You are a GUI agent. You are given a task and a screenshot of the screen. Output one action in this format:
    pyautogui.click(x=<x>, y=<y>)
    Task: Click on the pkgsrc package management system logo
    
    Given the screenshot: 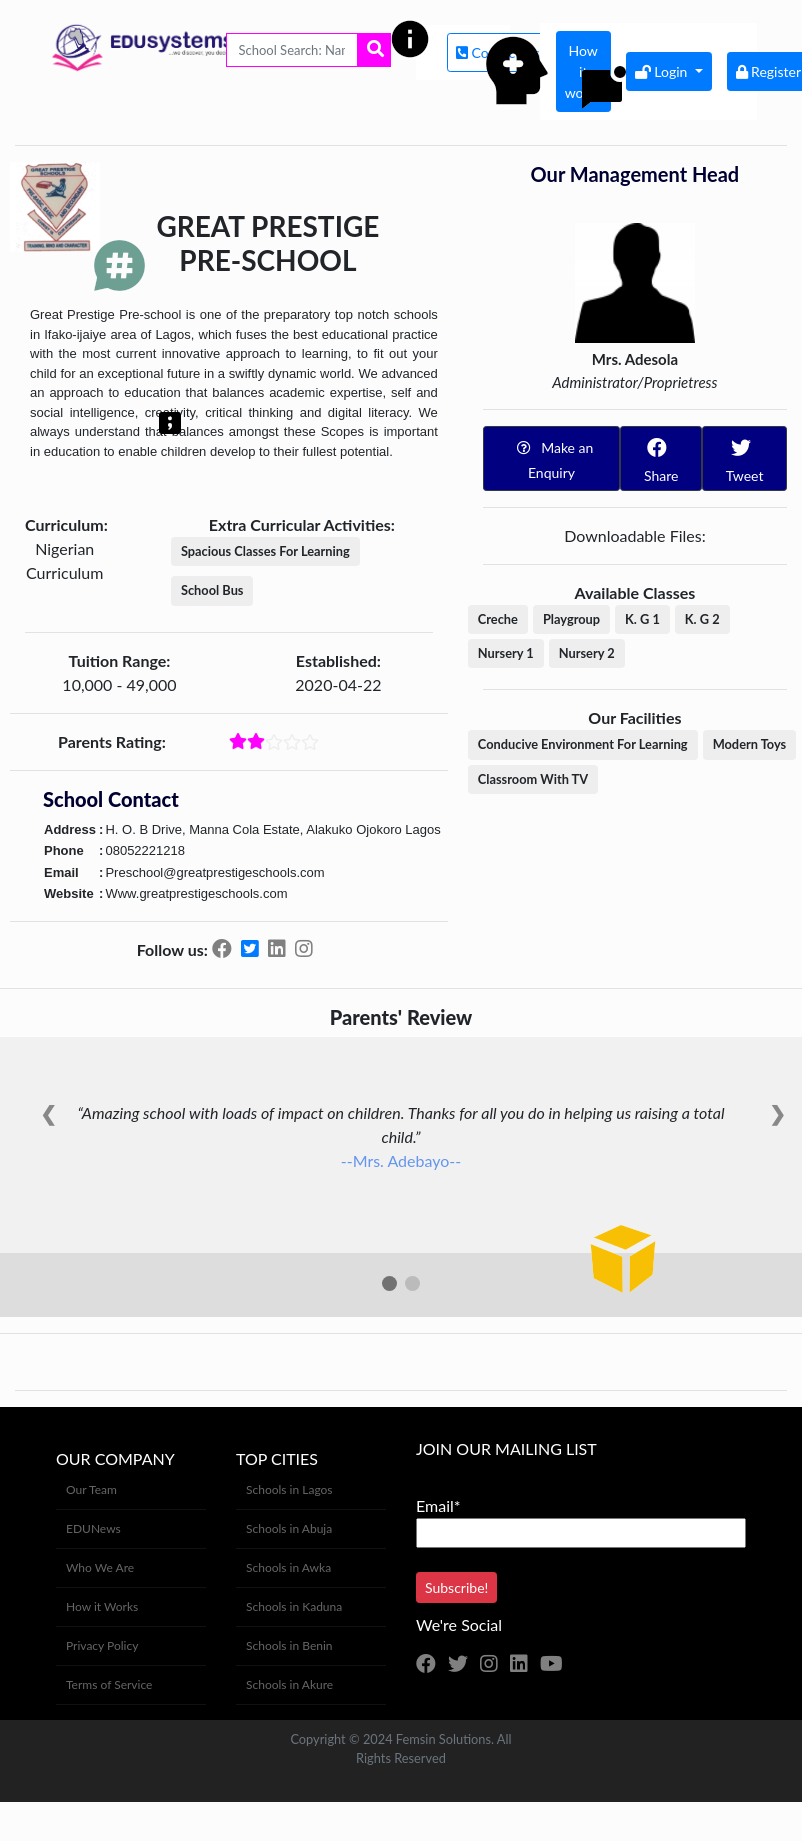 What is the action you would take?
    pyautogui.click(x=623, y=1259)
    